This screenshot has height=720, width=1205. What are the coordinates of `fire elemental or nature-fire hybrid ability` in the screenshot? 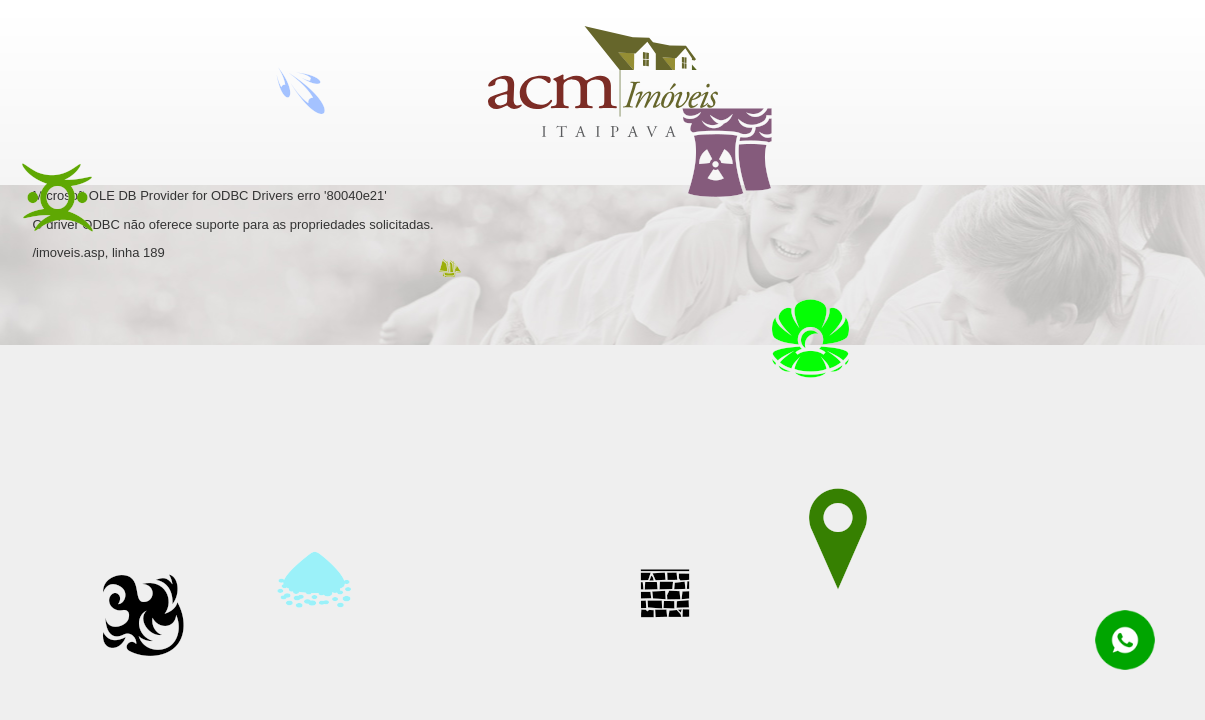 It's located at (143, 615).